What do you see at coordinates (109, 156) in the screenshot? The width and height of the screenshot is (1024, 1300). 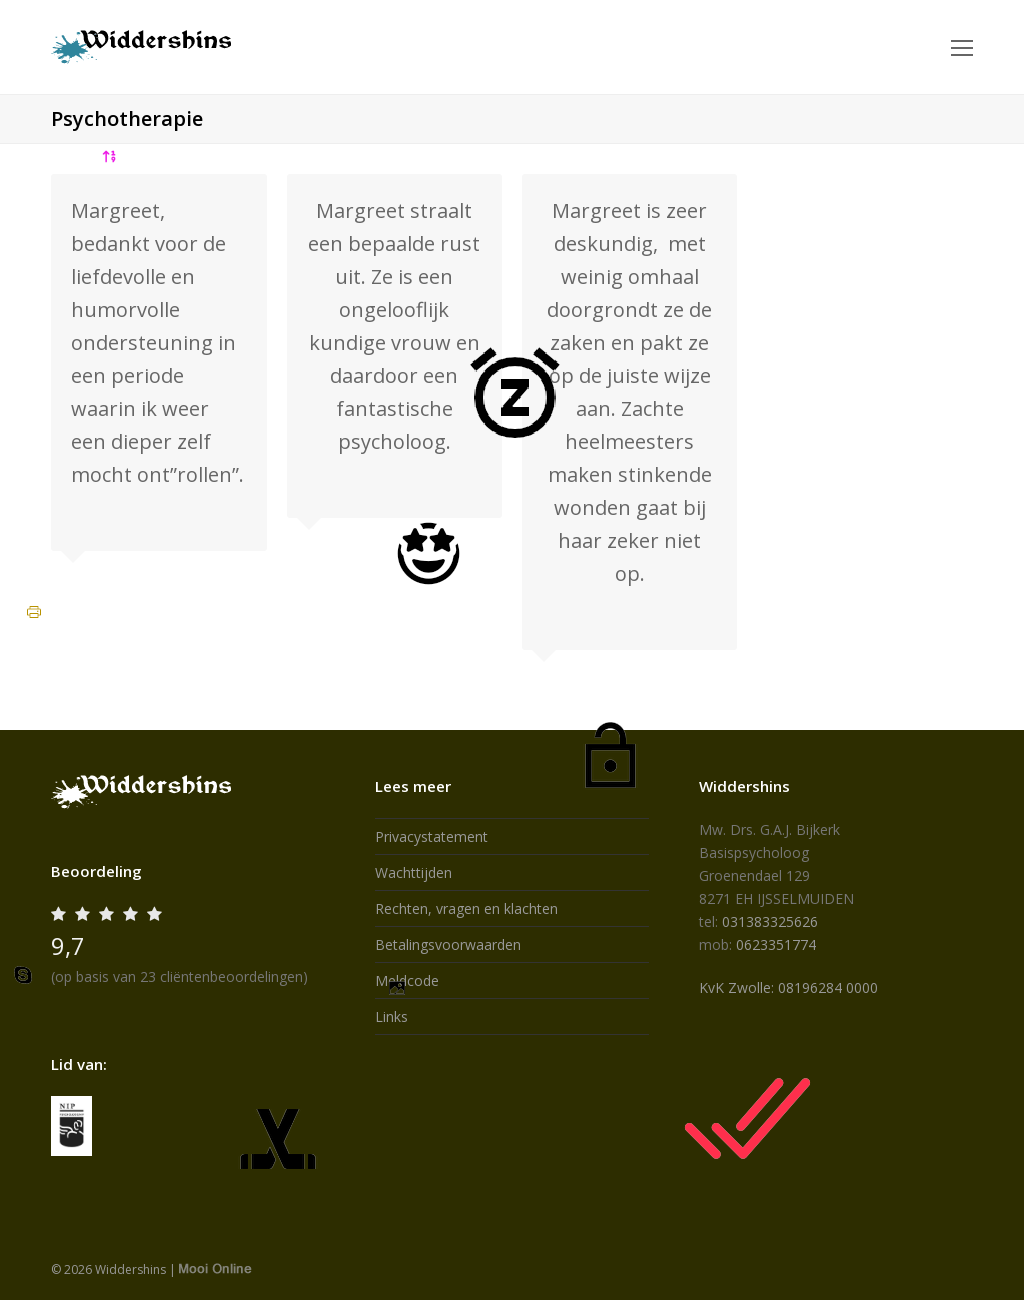 I see `sort numerically in ascending order` at bounding box center [109, 156].